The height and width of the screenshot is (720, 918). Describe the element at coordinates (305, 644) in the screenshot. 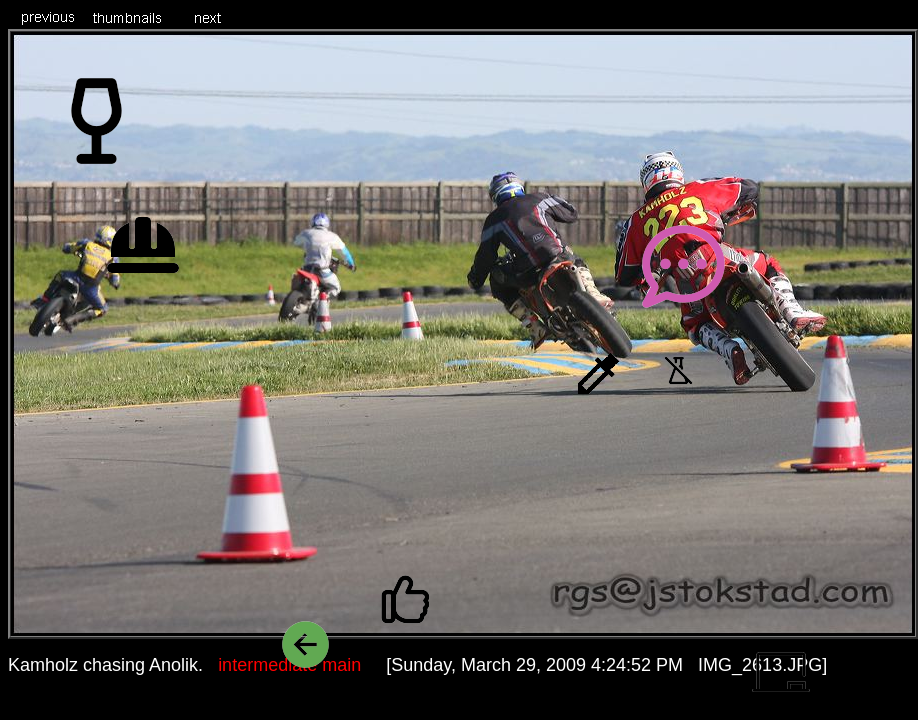

I see `go back to the previous screen` at that location.